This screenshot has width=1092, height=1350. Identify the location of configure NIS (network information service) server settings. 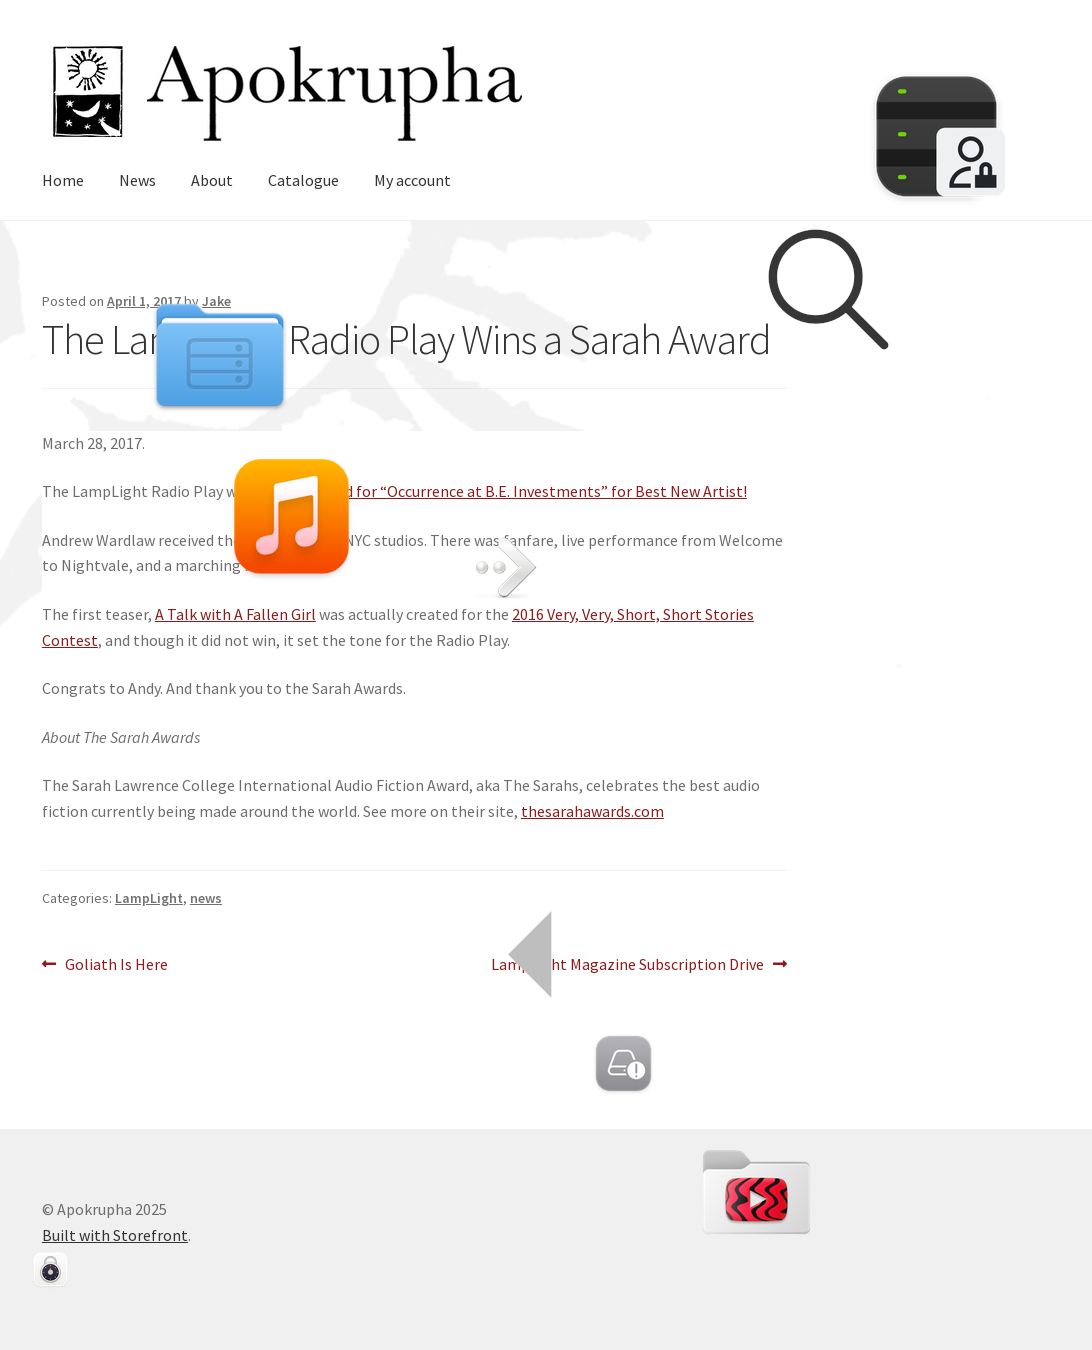
(937, 138).